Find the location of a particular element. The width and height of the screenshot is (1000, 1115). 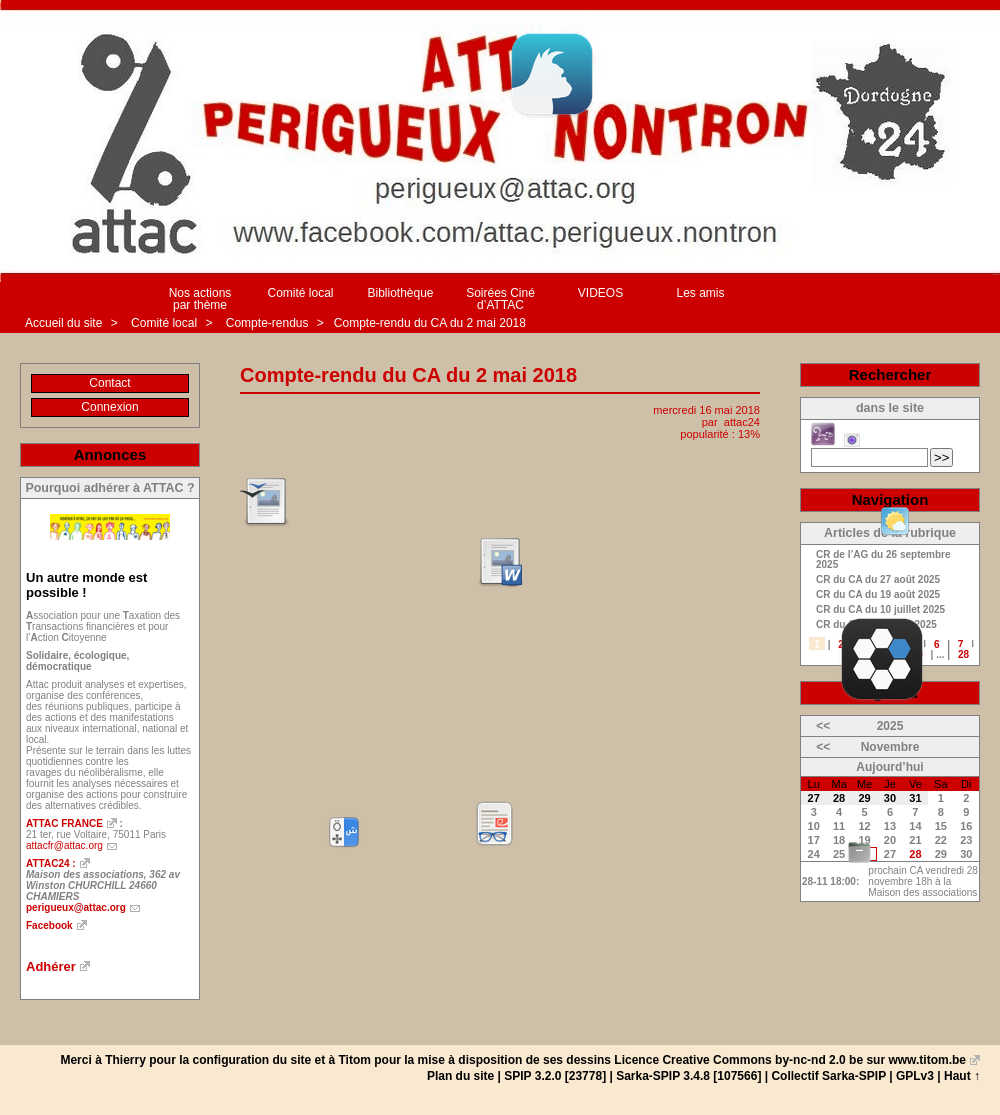

open the weather app is located at coordinates (895, 521).